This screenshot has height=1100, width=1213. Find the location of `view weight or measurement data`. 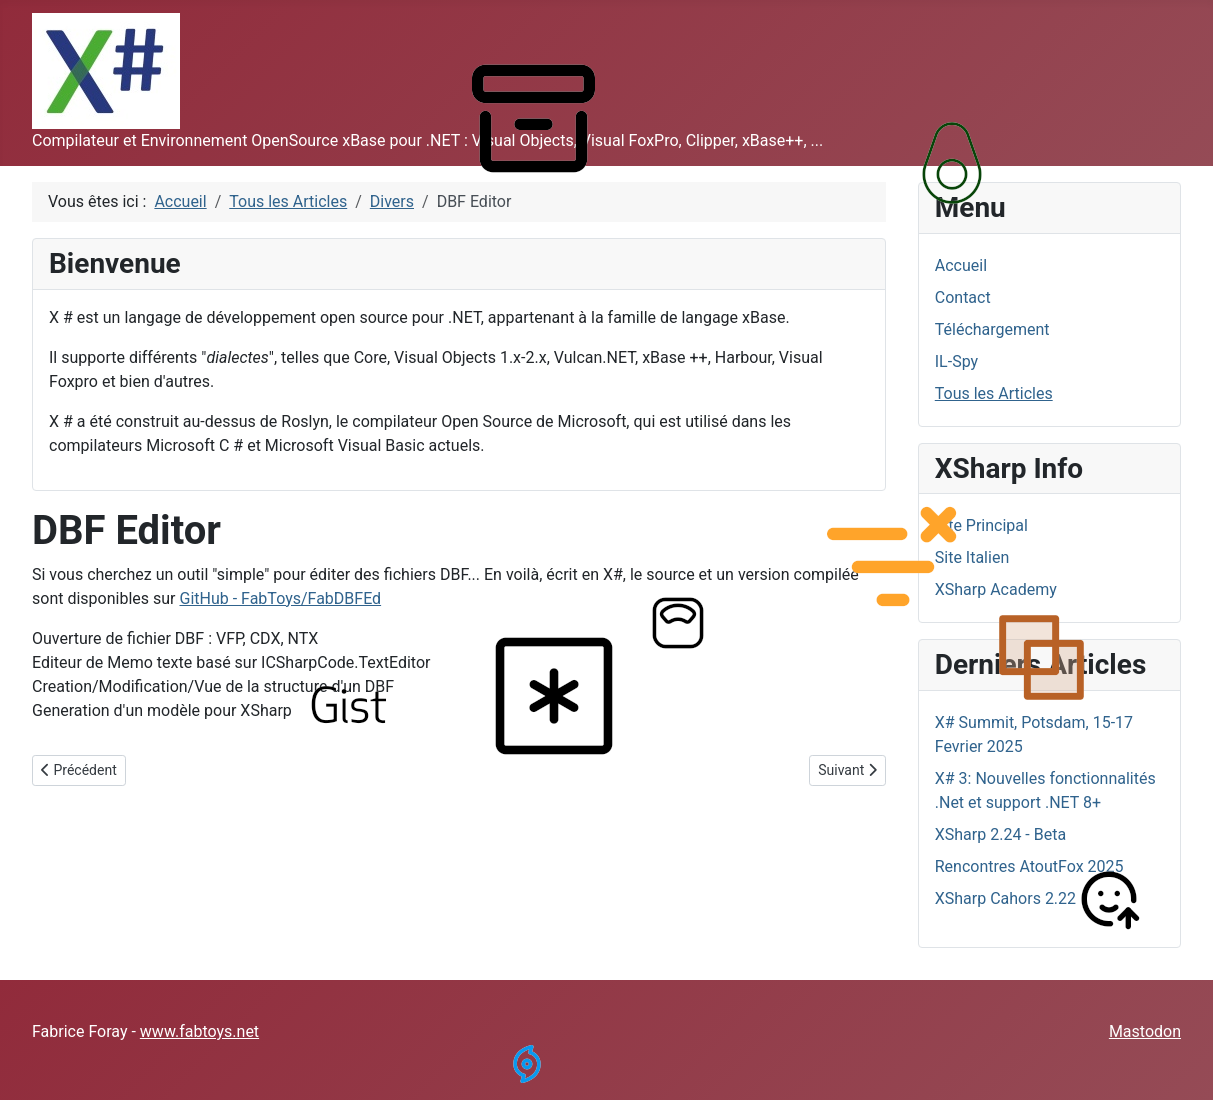

view weight or measurement data is located at coordinates (678, 623).